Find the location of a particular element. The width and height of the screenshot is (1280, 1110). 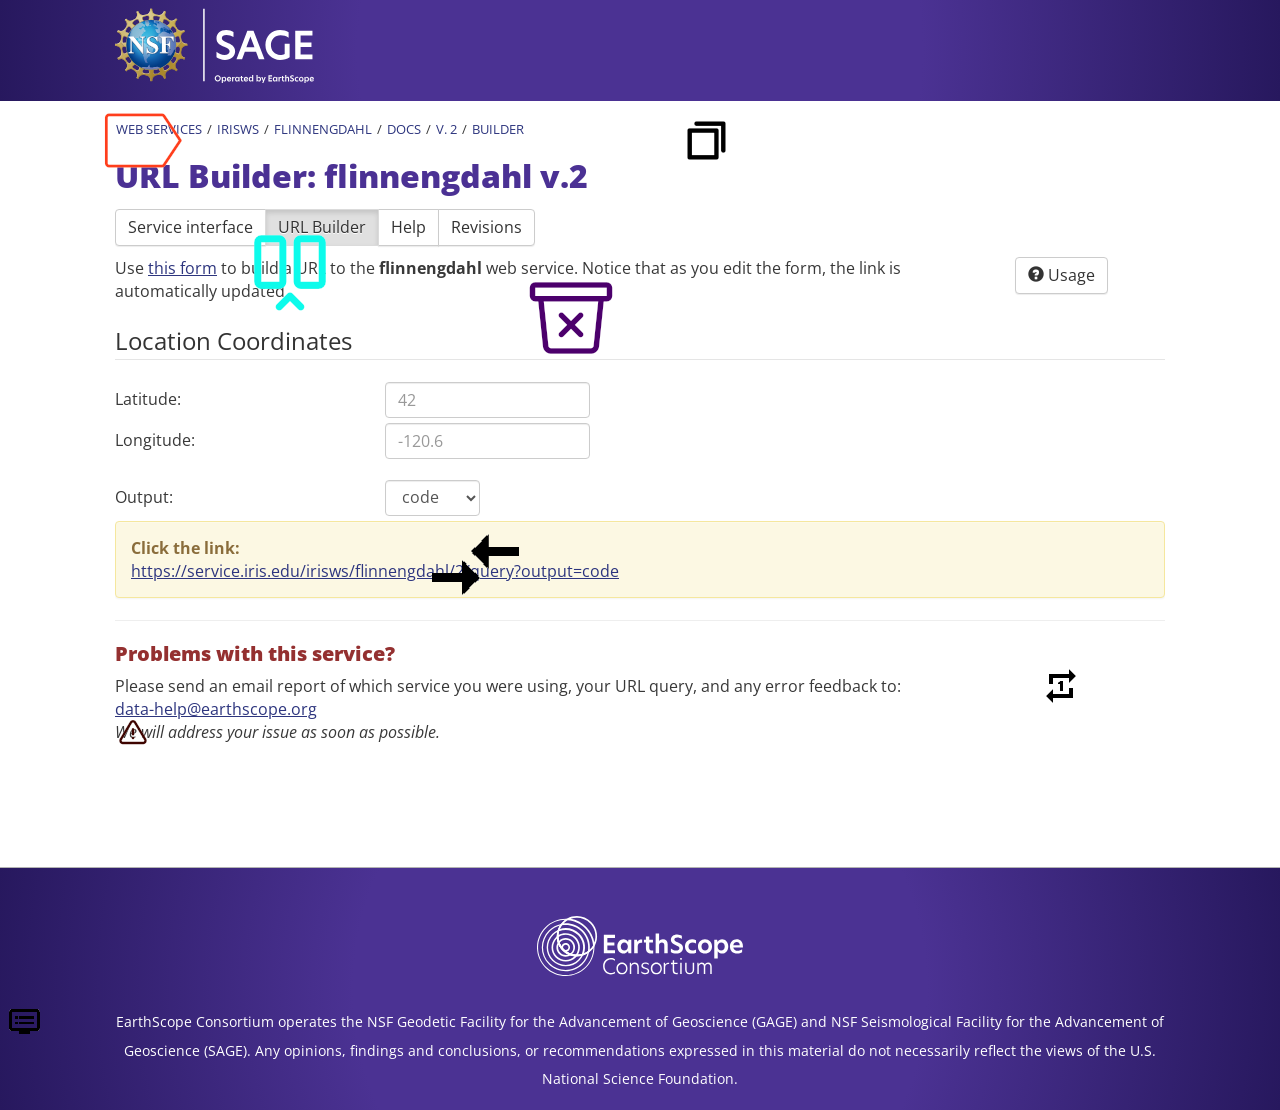

add a tag or label to an item is located at coordinates (140, 140).